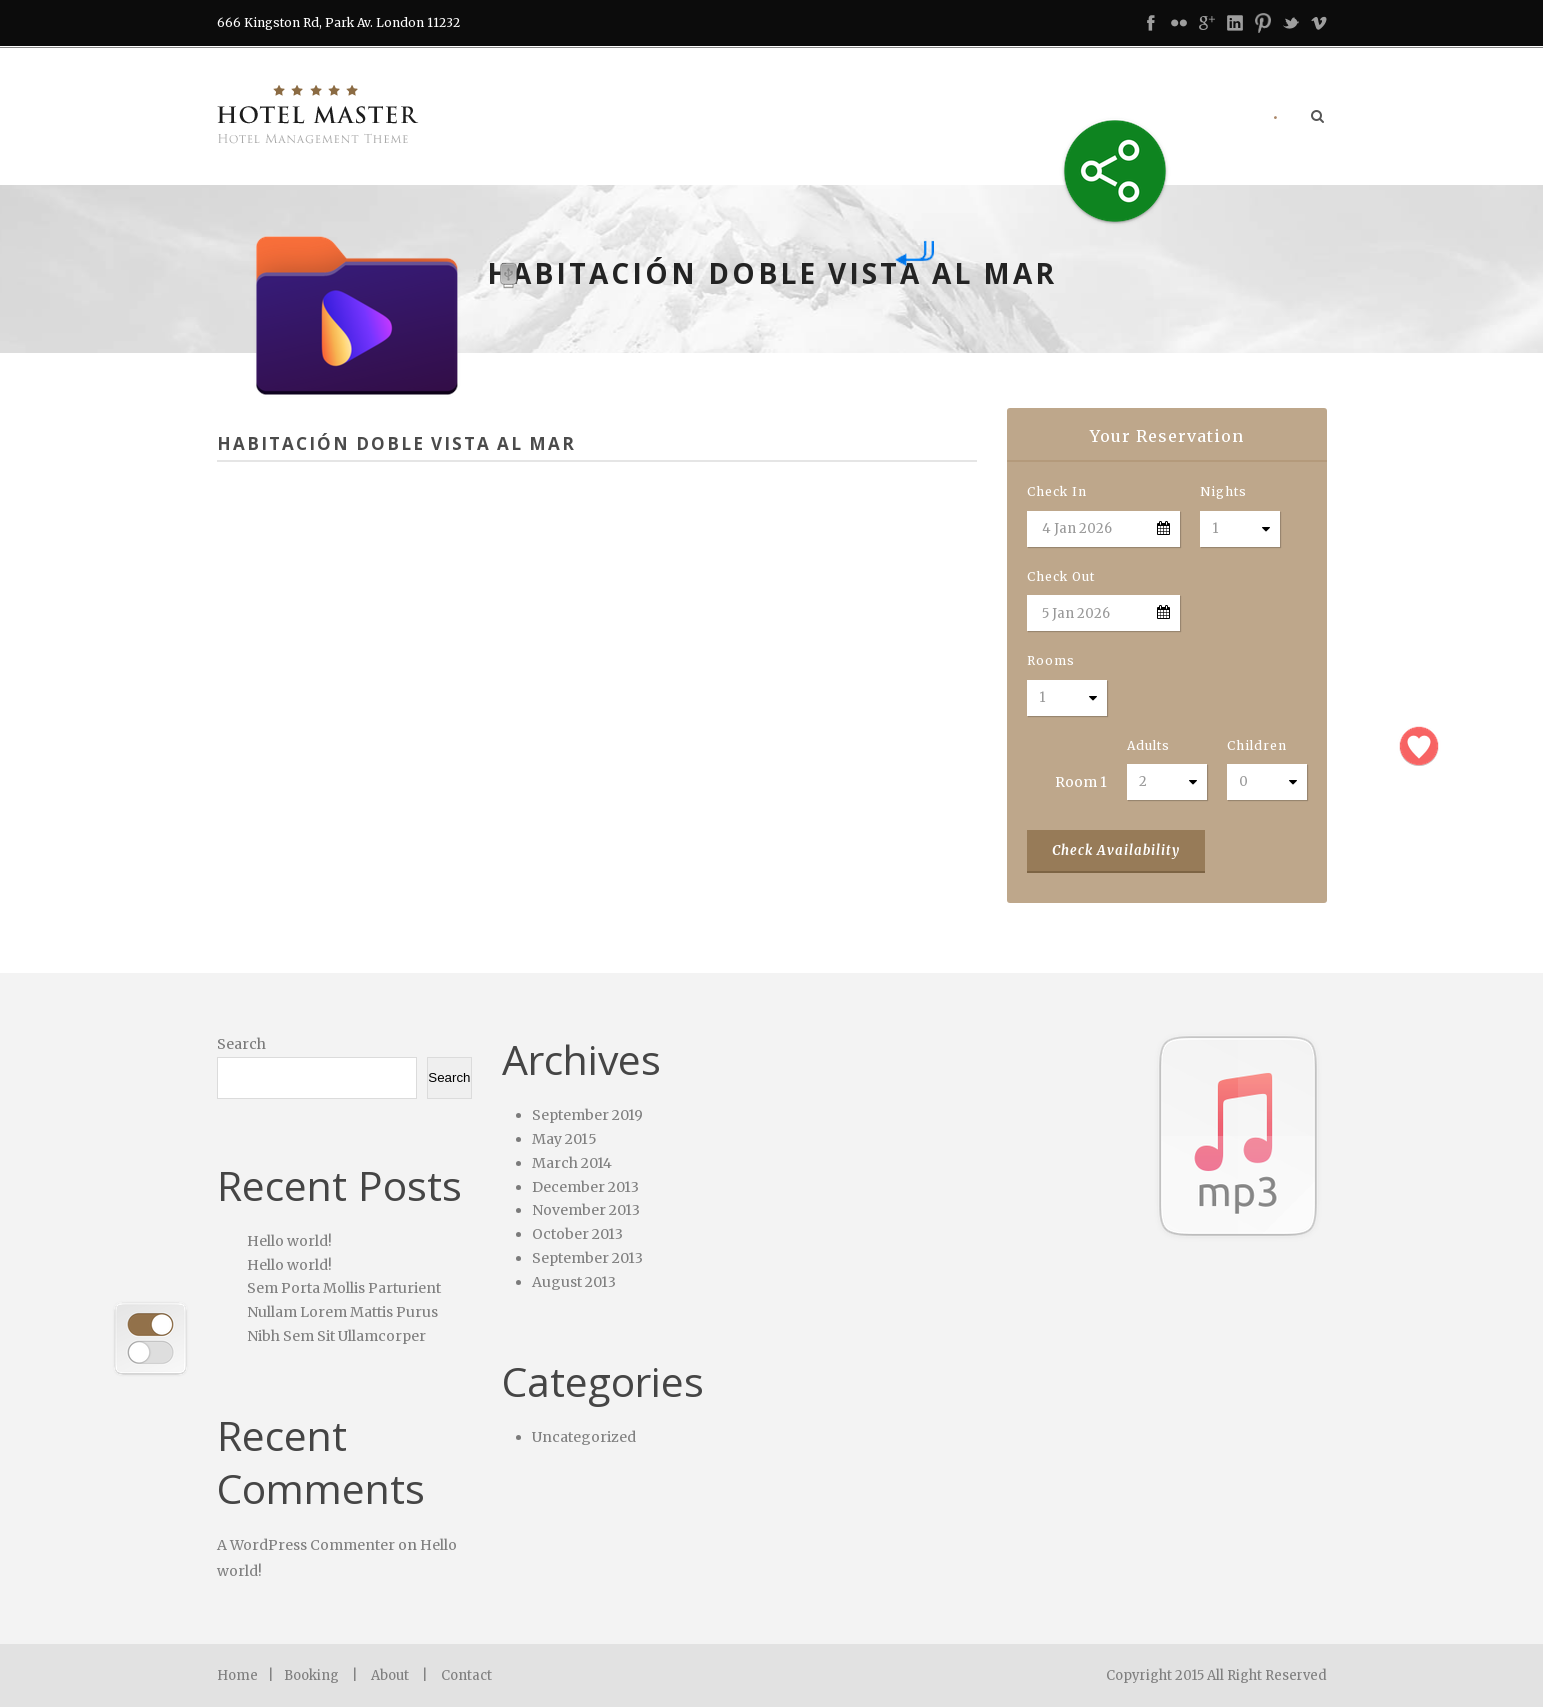 The image size is (1543, 1707). I want to click on mark item as favorite, so click(1419, 746).